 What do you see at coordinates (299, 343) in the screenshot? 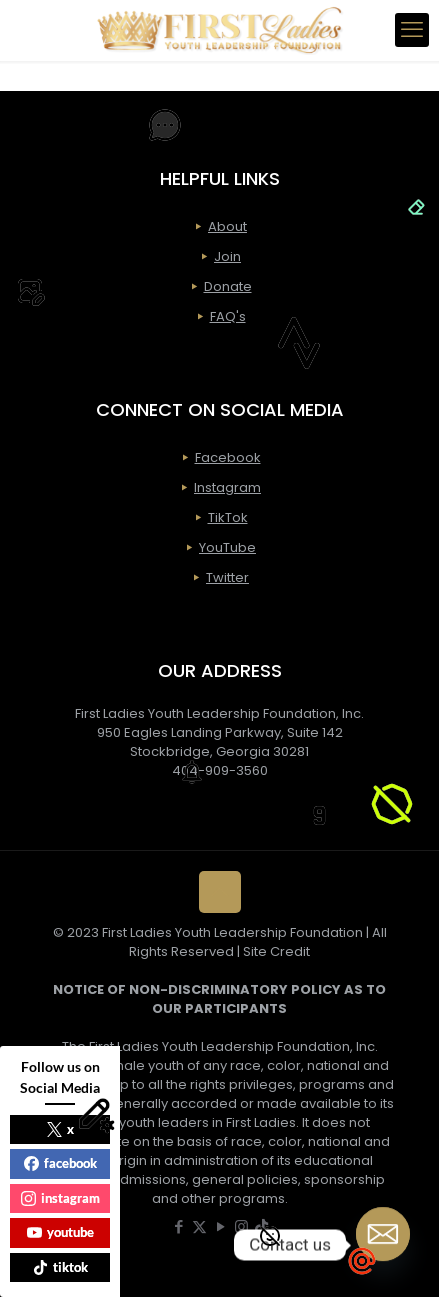
I see `connect to strava fitness tracking` at bounding box center [299, 343].